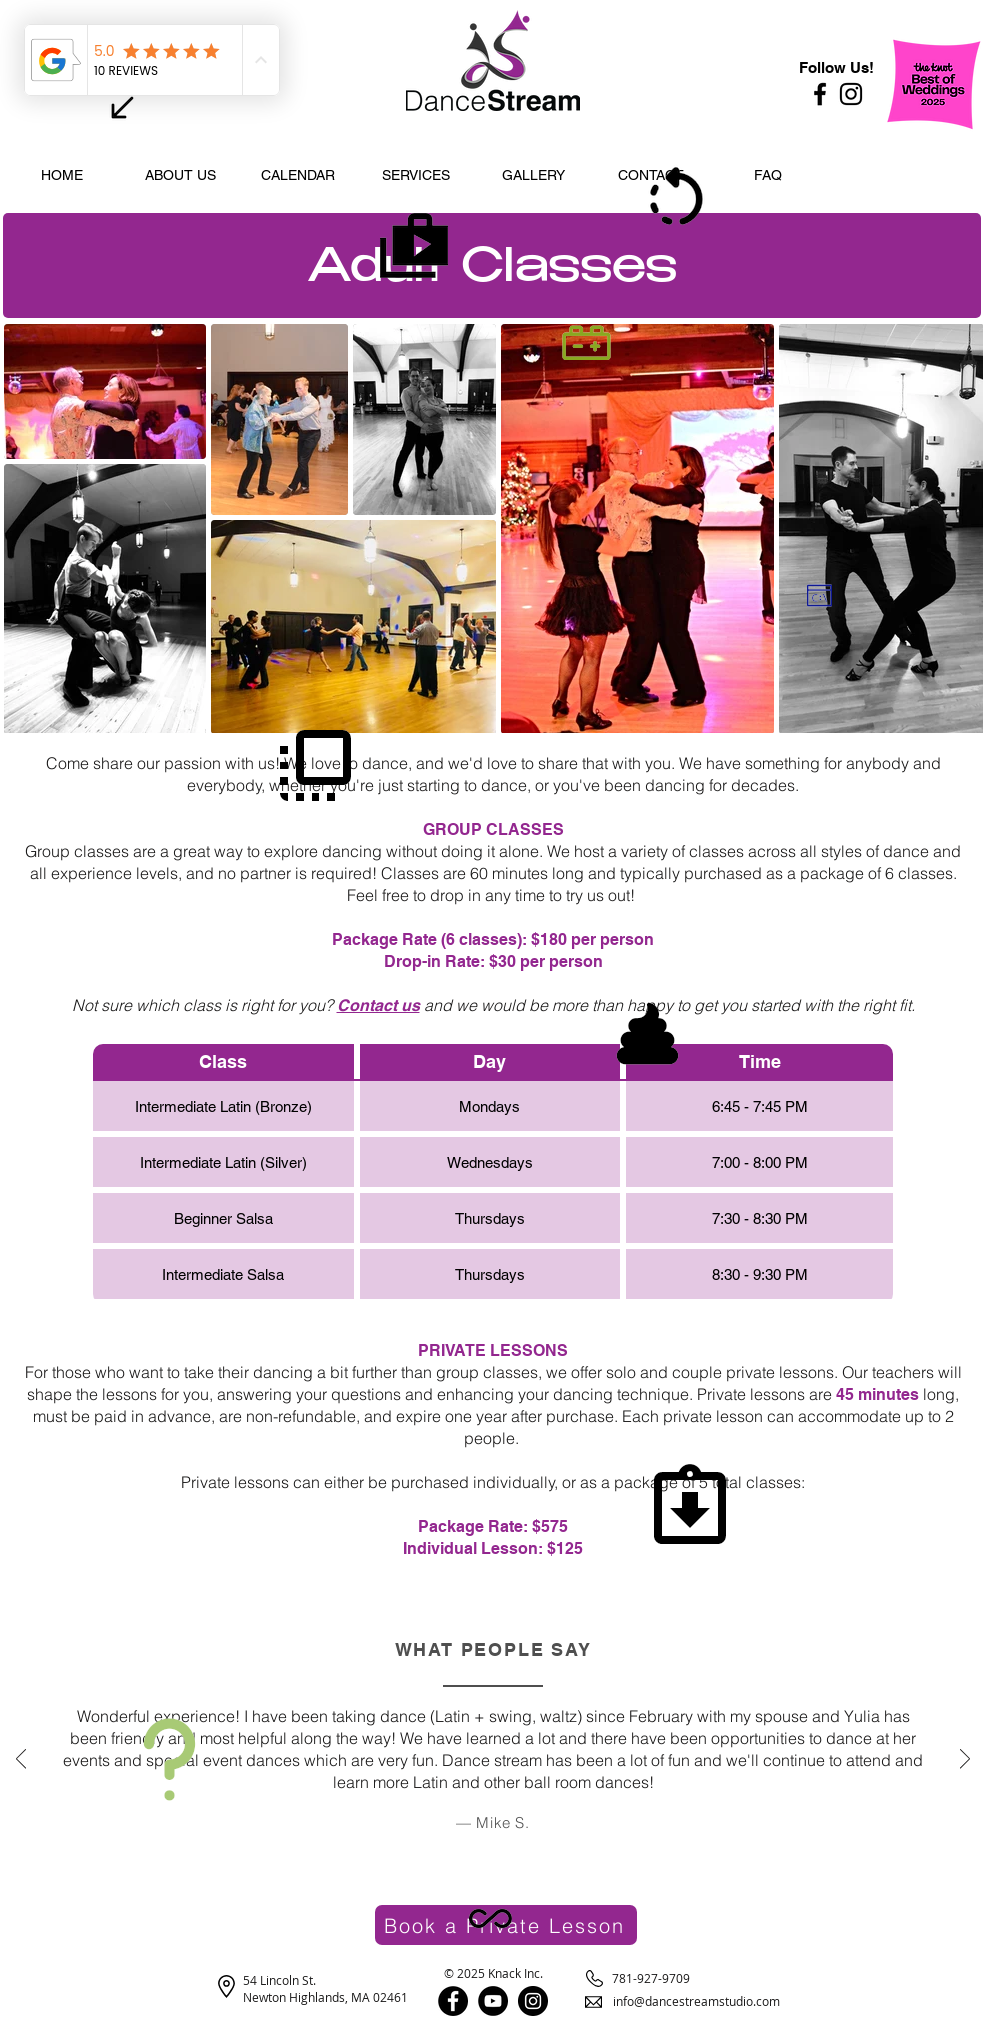  I want to click on open command prompt terminal, so click(819, 595).